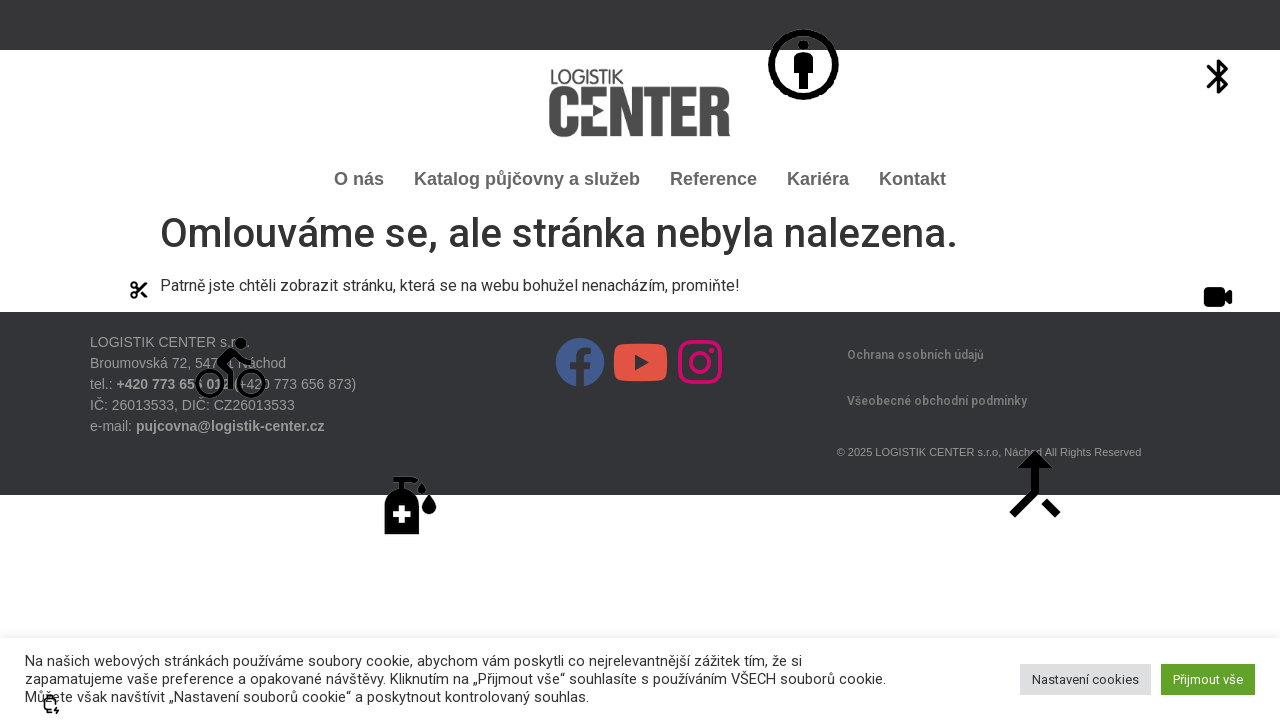  What do you see at coordinates (139, 290) in the screenshot?
I see `cut selected text or content` at bounding box center [139, 290].